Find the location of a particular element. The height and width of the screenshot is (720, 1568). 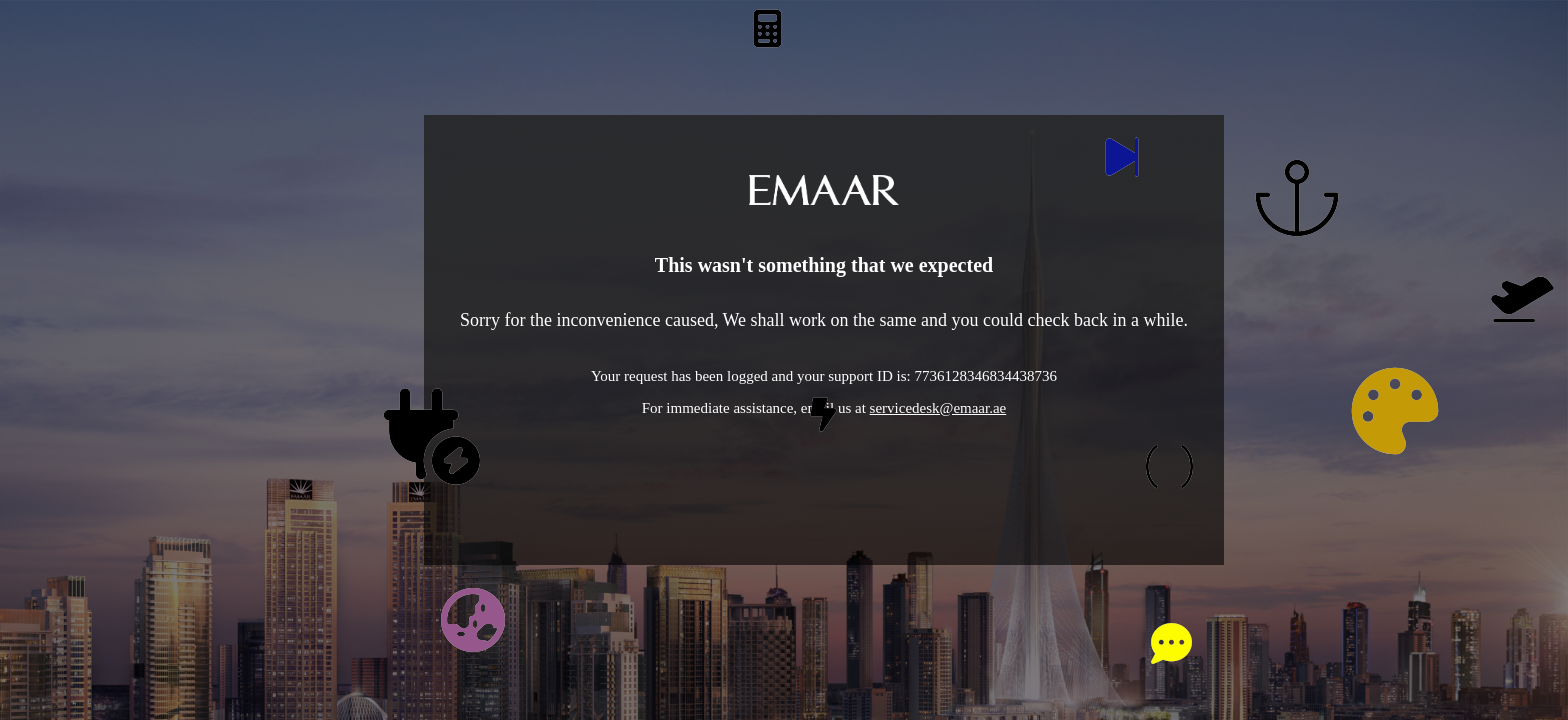

insert parentheses in text or code is located at coordinates (1169, 466).